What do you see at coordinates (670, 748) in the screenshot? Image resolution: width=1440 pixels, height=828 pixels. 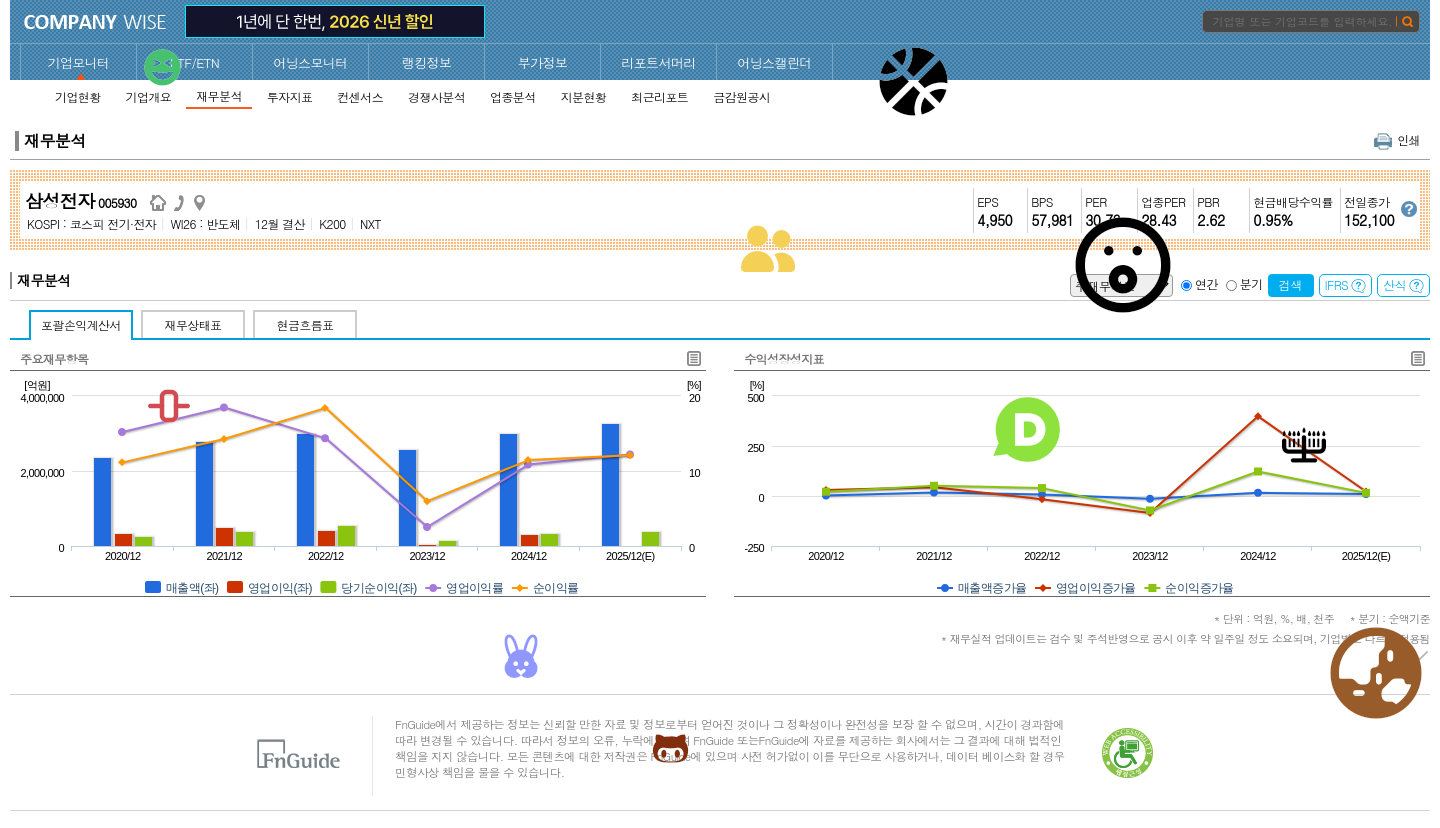 I see `link to GitHub repository` at bounding box center [670, 748].